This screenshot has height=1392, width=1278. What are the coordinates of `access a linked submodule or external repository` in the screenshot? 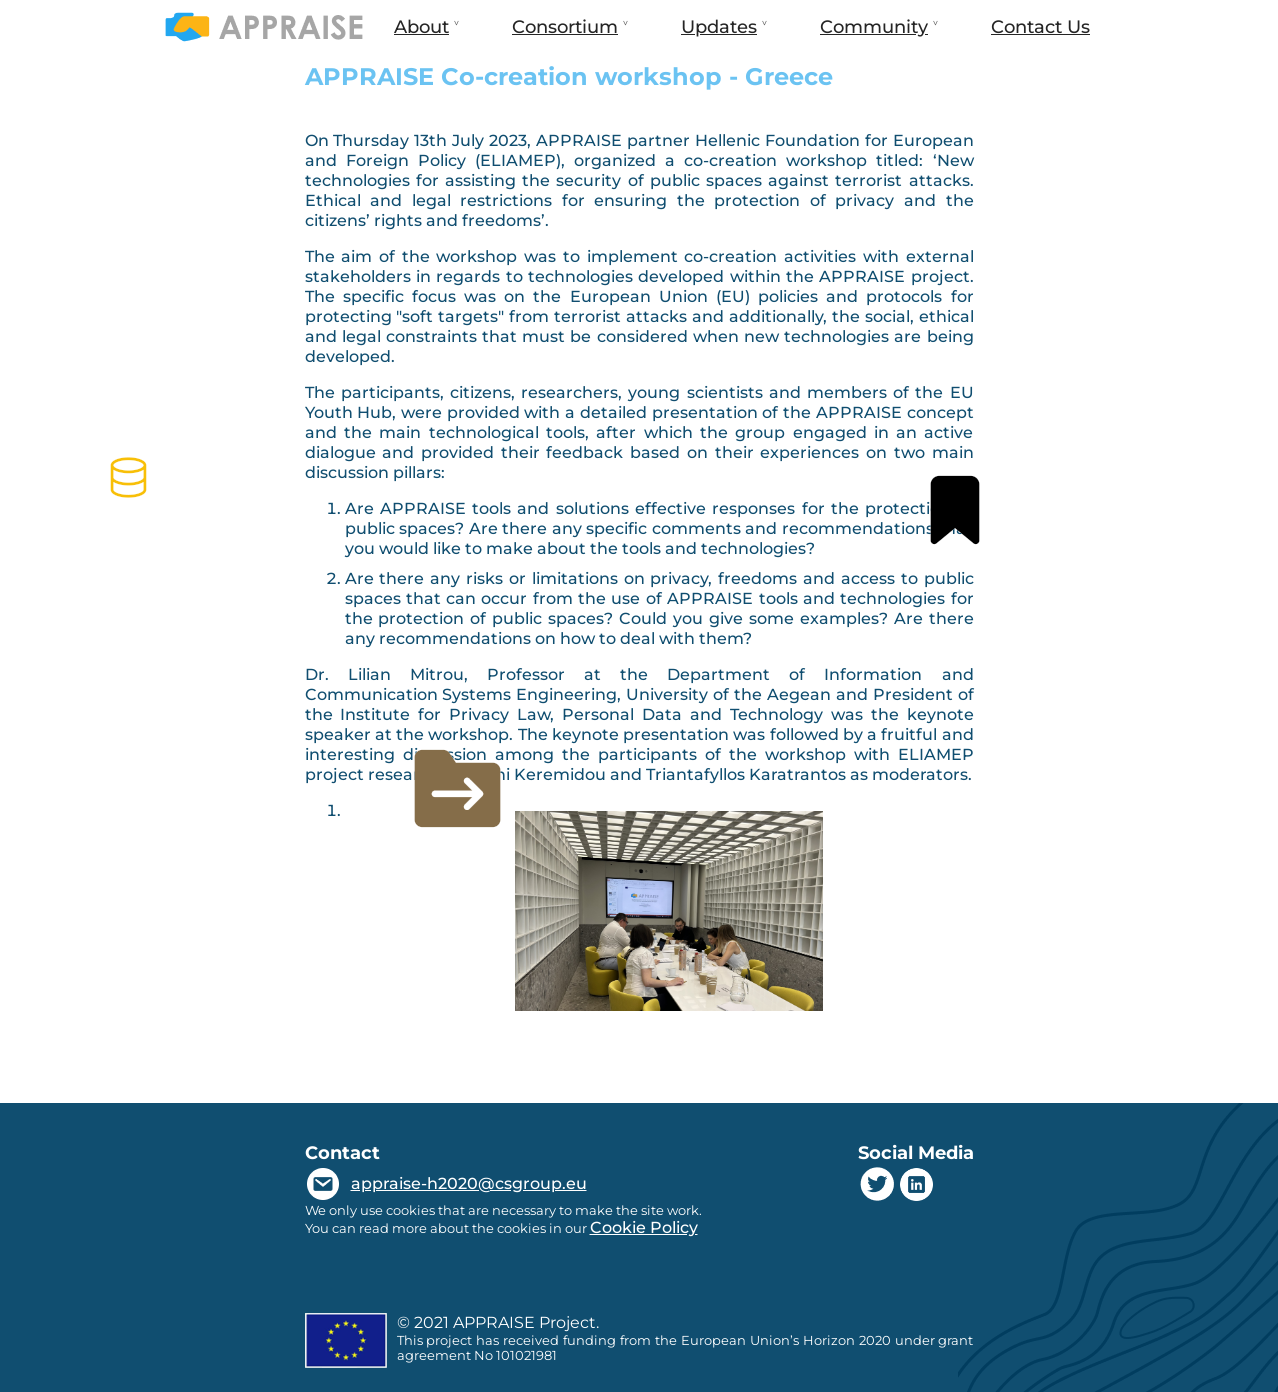 It's located at (457, 788).